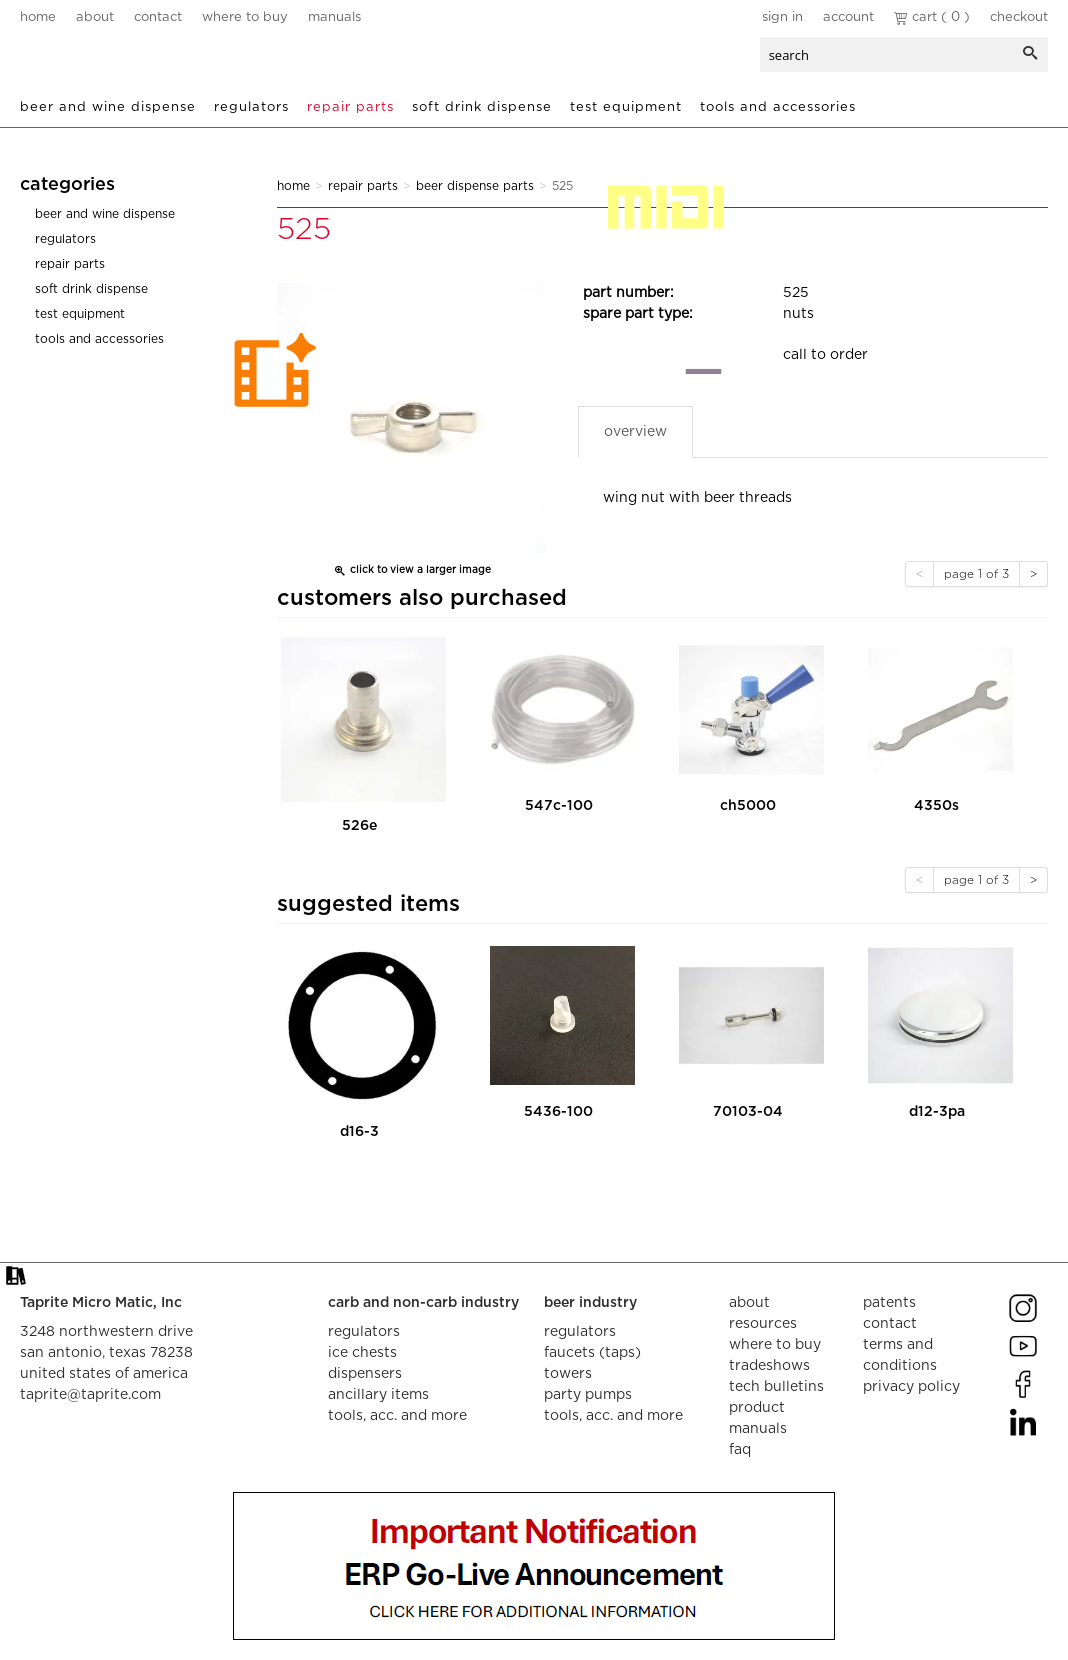  I want to click on remove or subtract an item, so click(703, 371).